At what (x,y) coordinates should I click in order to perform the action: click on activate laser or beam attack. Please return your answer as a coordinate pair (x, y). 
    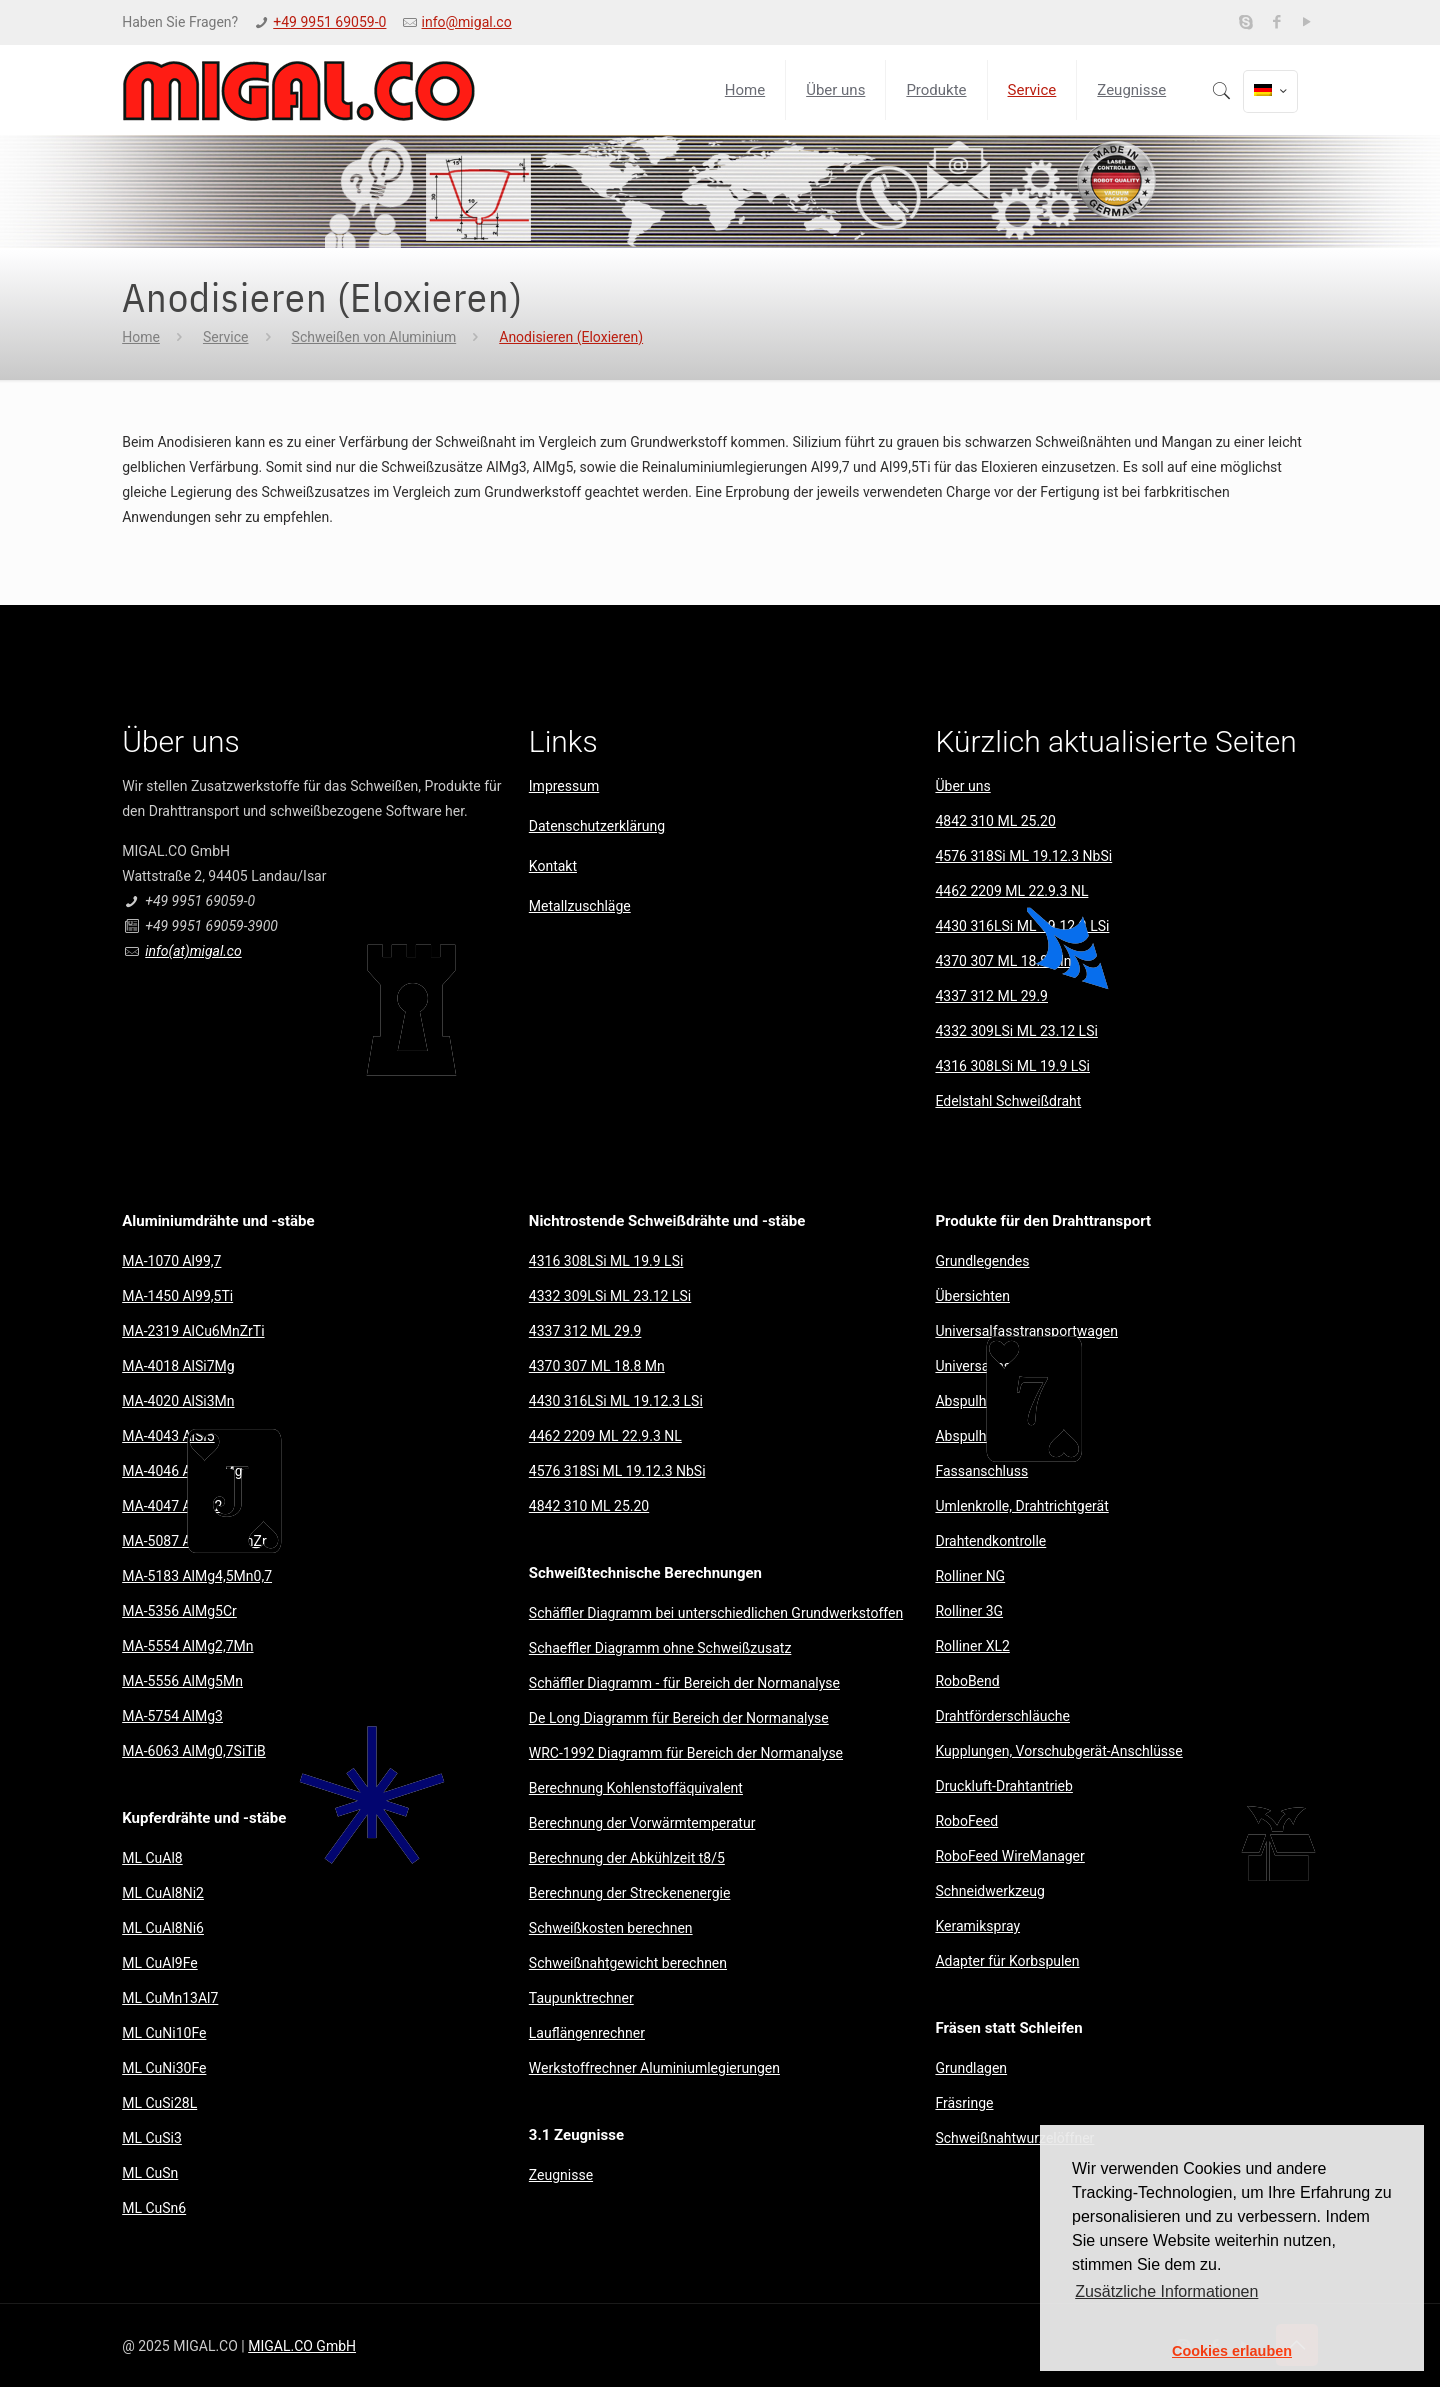
    Looking at the image, I should click on (372, 1795).